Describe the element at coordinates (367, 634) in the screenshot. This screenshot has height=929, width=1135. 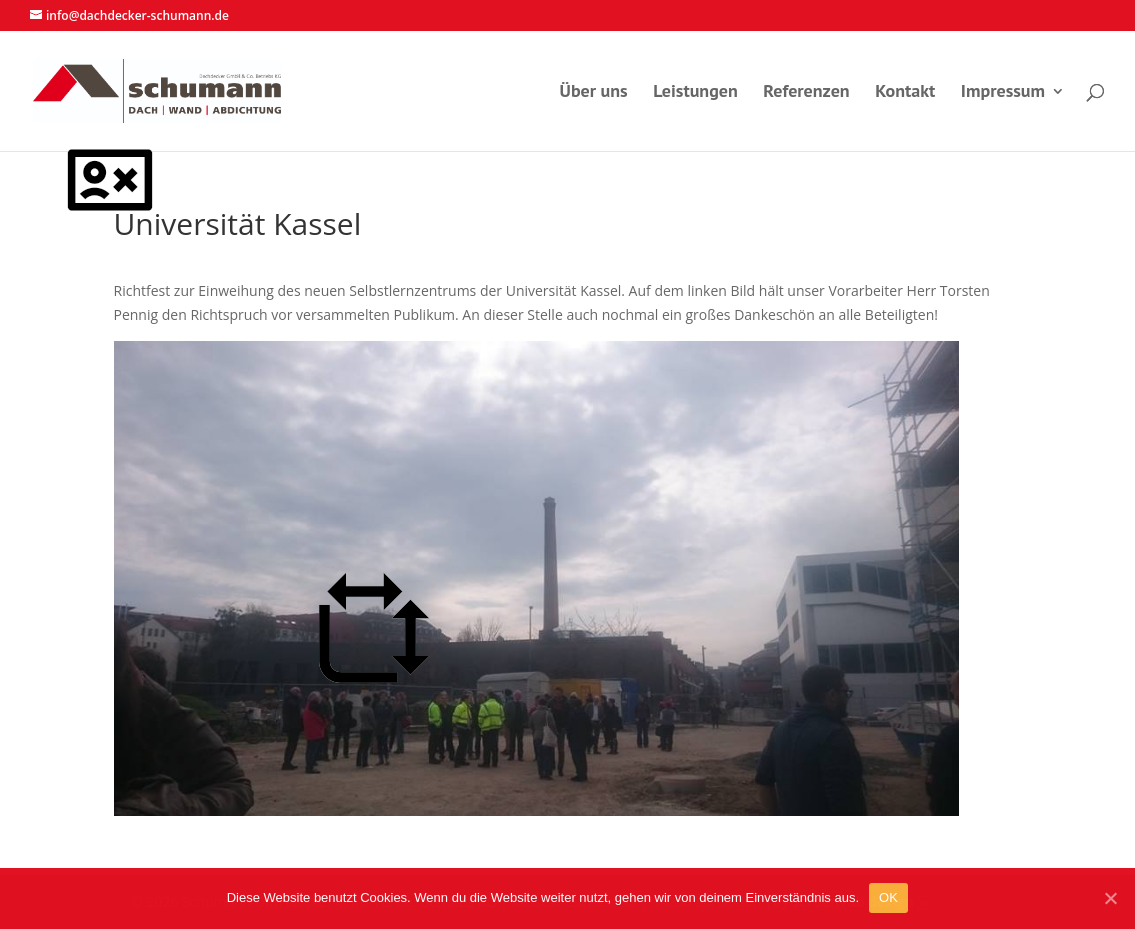
I see `adjust custom dimensions or size` at that location.